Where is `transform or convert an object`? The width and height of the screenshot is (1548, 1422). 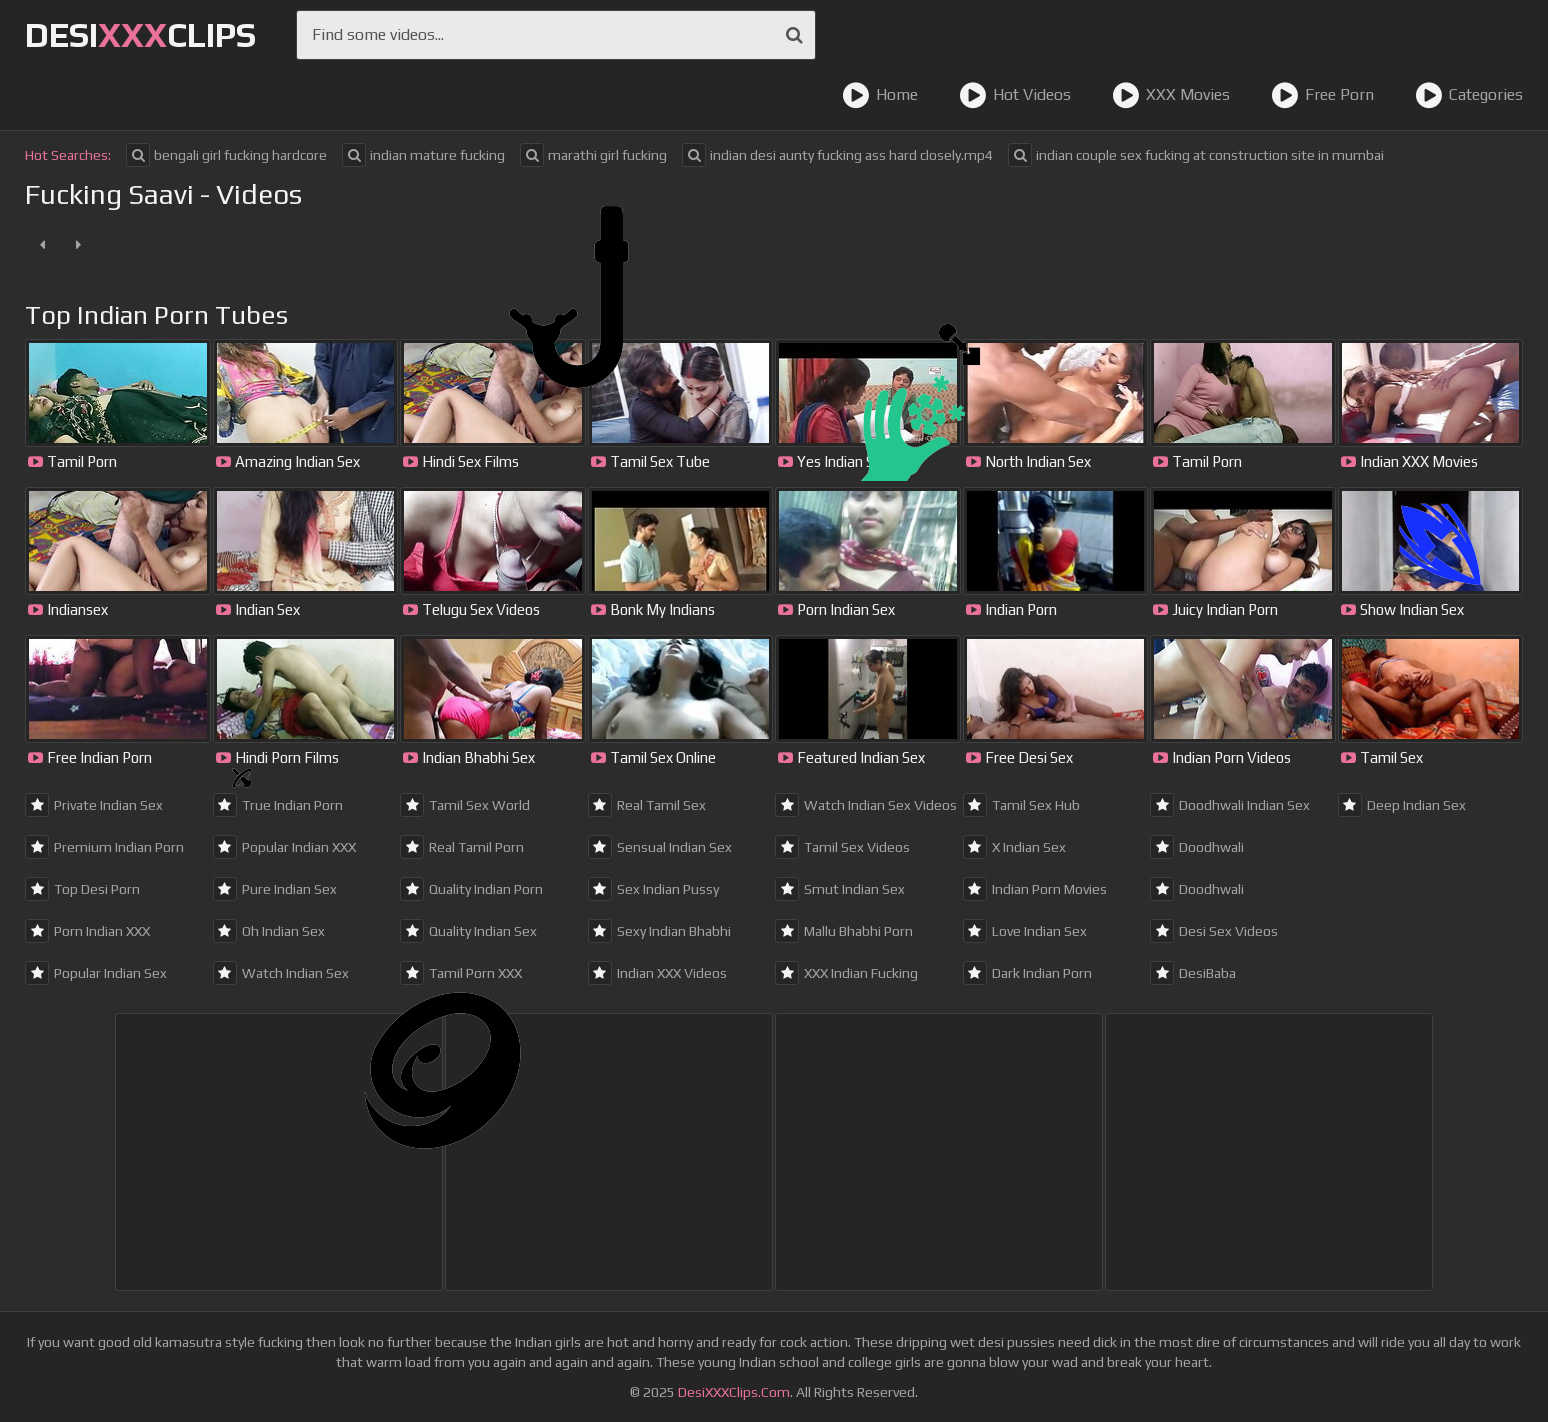 transform or convert an object is located at coordinates (959, 344).